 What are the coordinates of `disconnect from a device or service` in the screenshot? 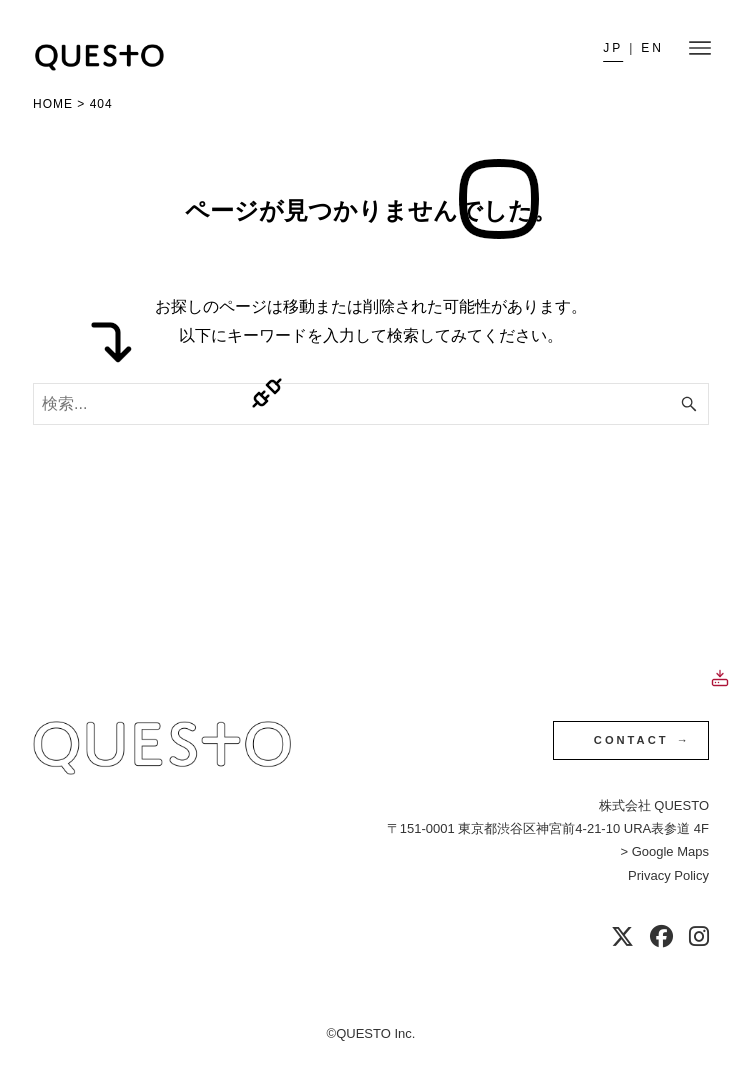 It's located at (267, 393).